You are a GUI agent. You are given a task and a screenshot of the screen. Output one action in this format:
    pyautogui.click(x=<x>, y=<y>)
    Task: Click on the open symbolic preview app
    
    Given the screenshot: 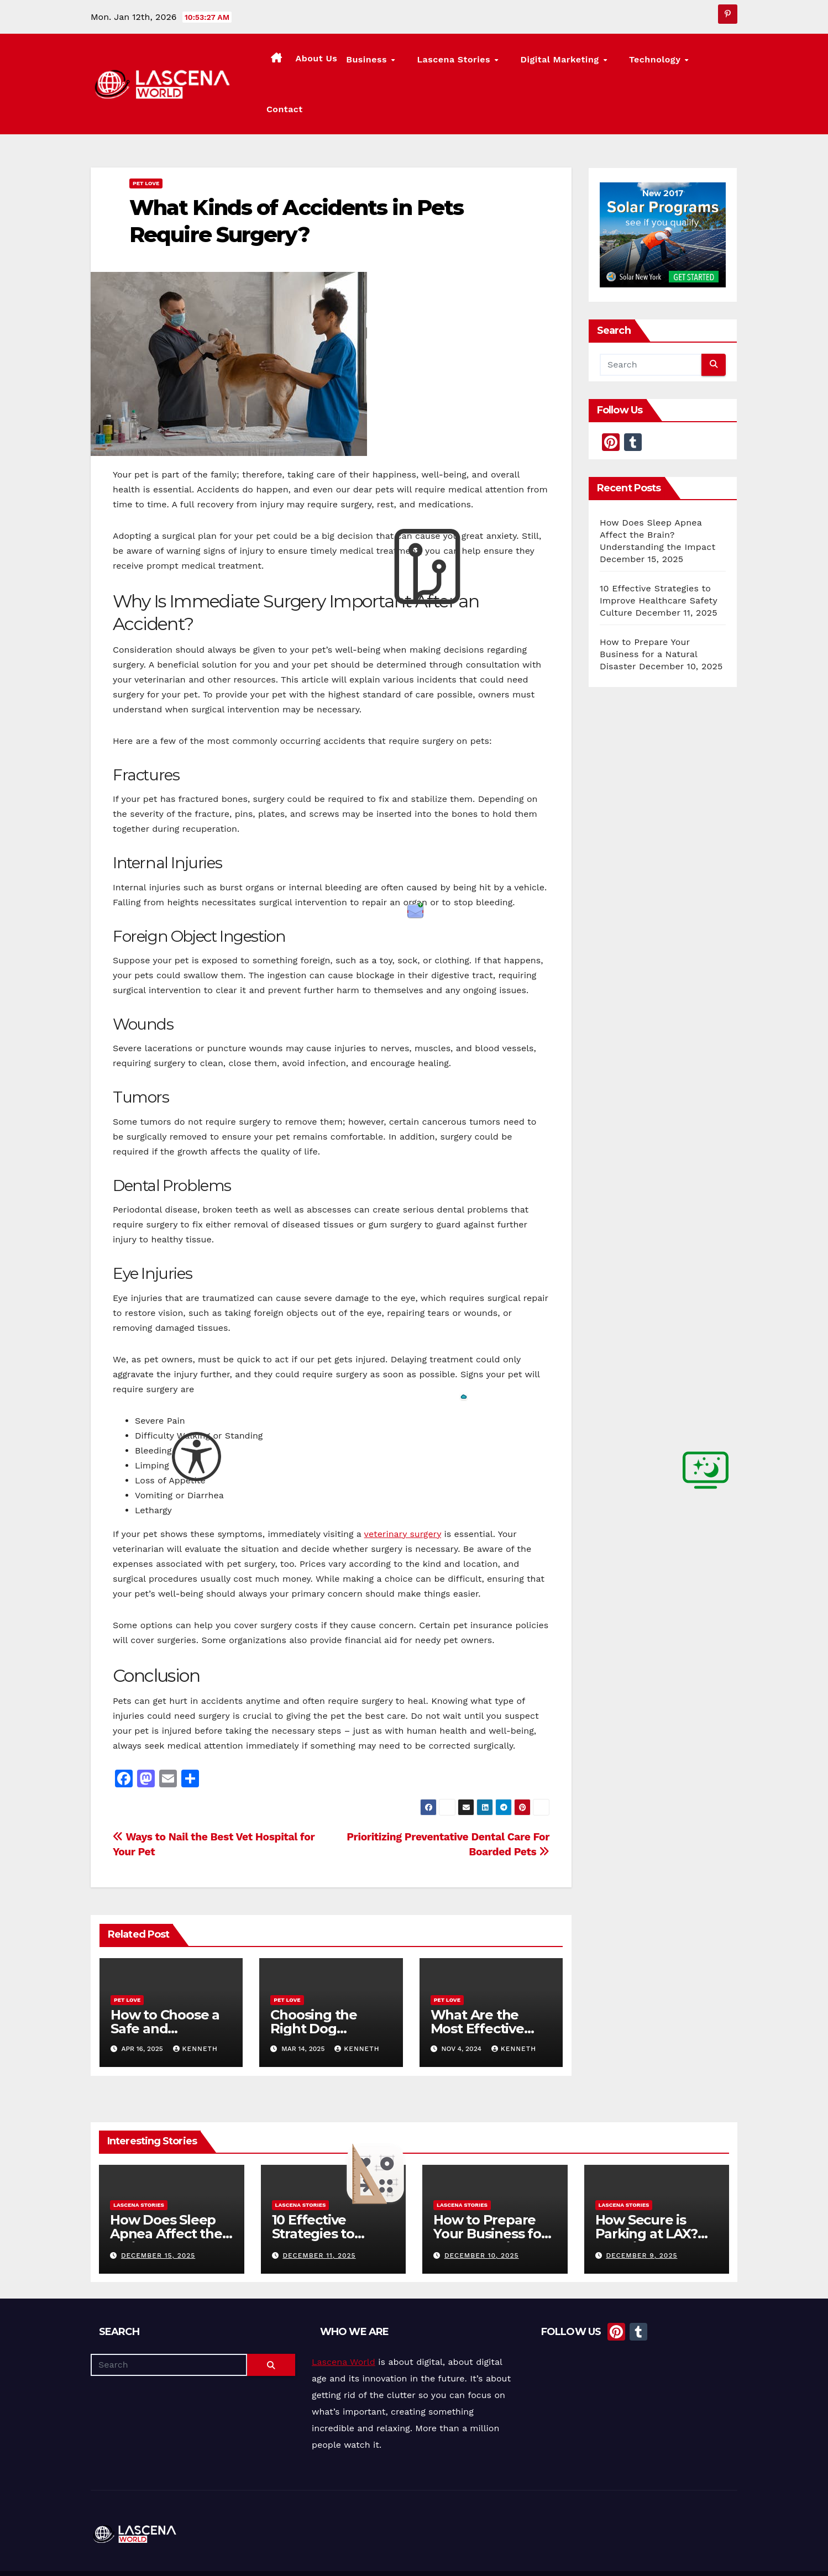 What is the action you would take?
    pyautogui.click(x=375, y=2174)
    